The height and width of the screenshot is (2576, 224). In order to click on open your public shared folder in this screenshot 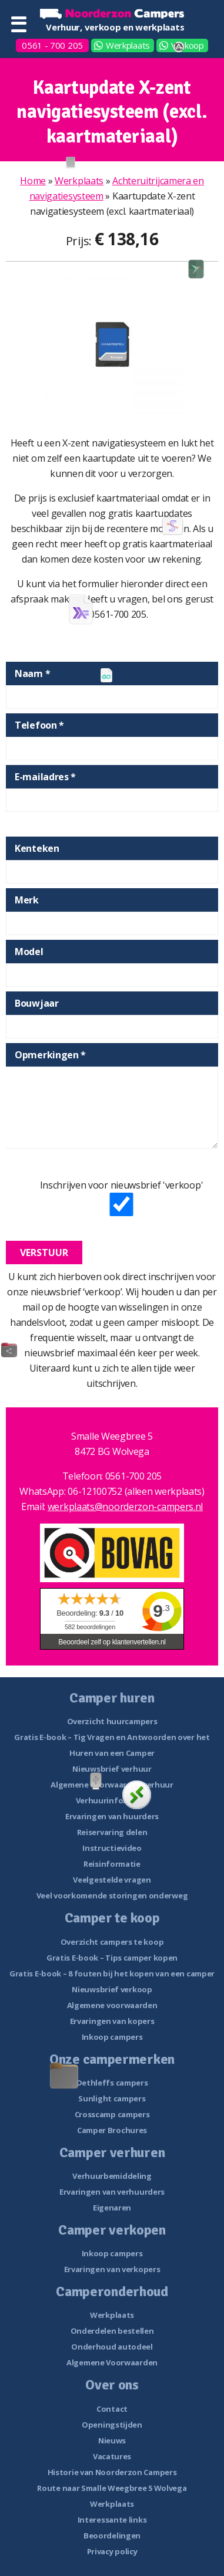, I will do `click(9, 1349)`.